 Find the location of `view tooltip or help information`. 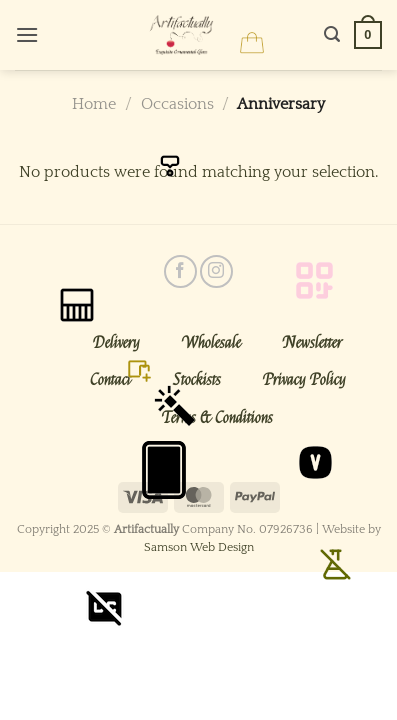

view tooltip or help information is located at coordinates (170, 166).